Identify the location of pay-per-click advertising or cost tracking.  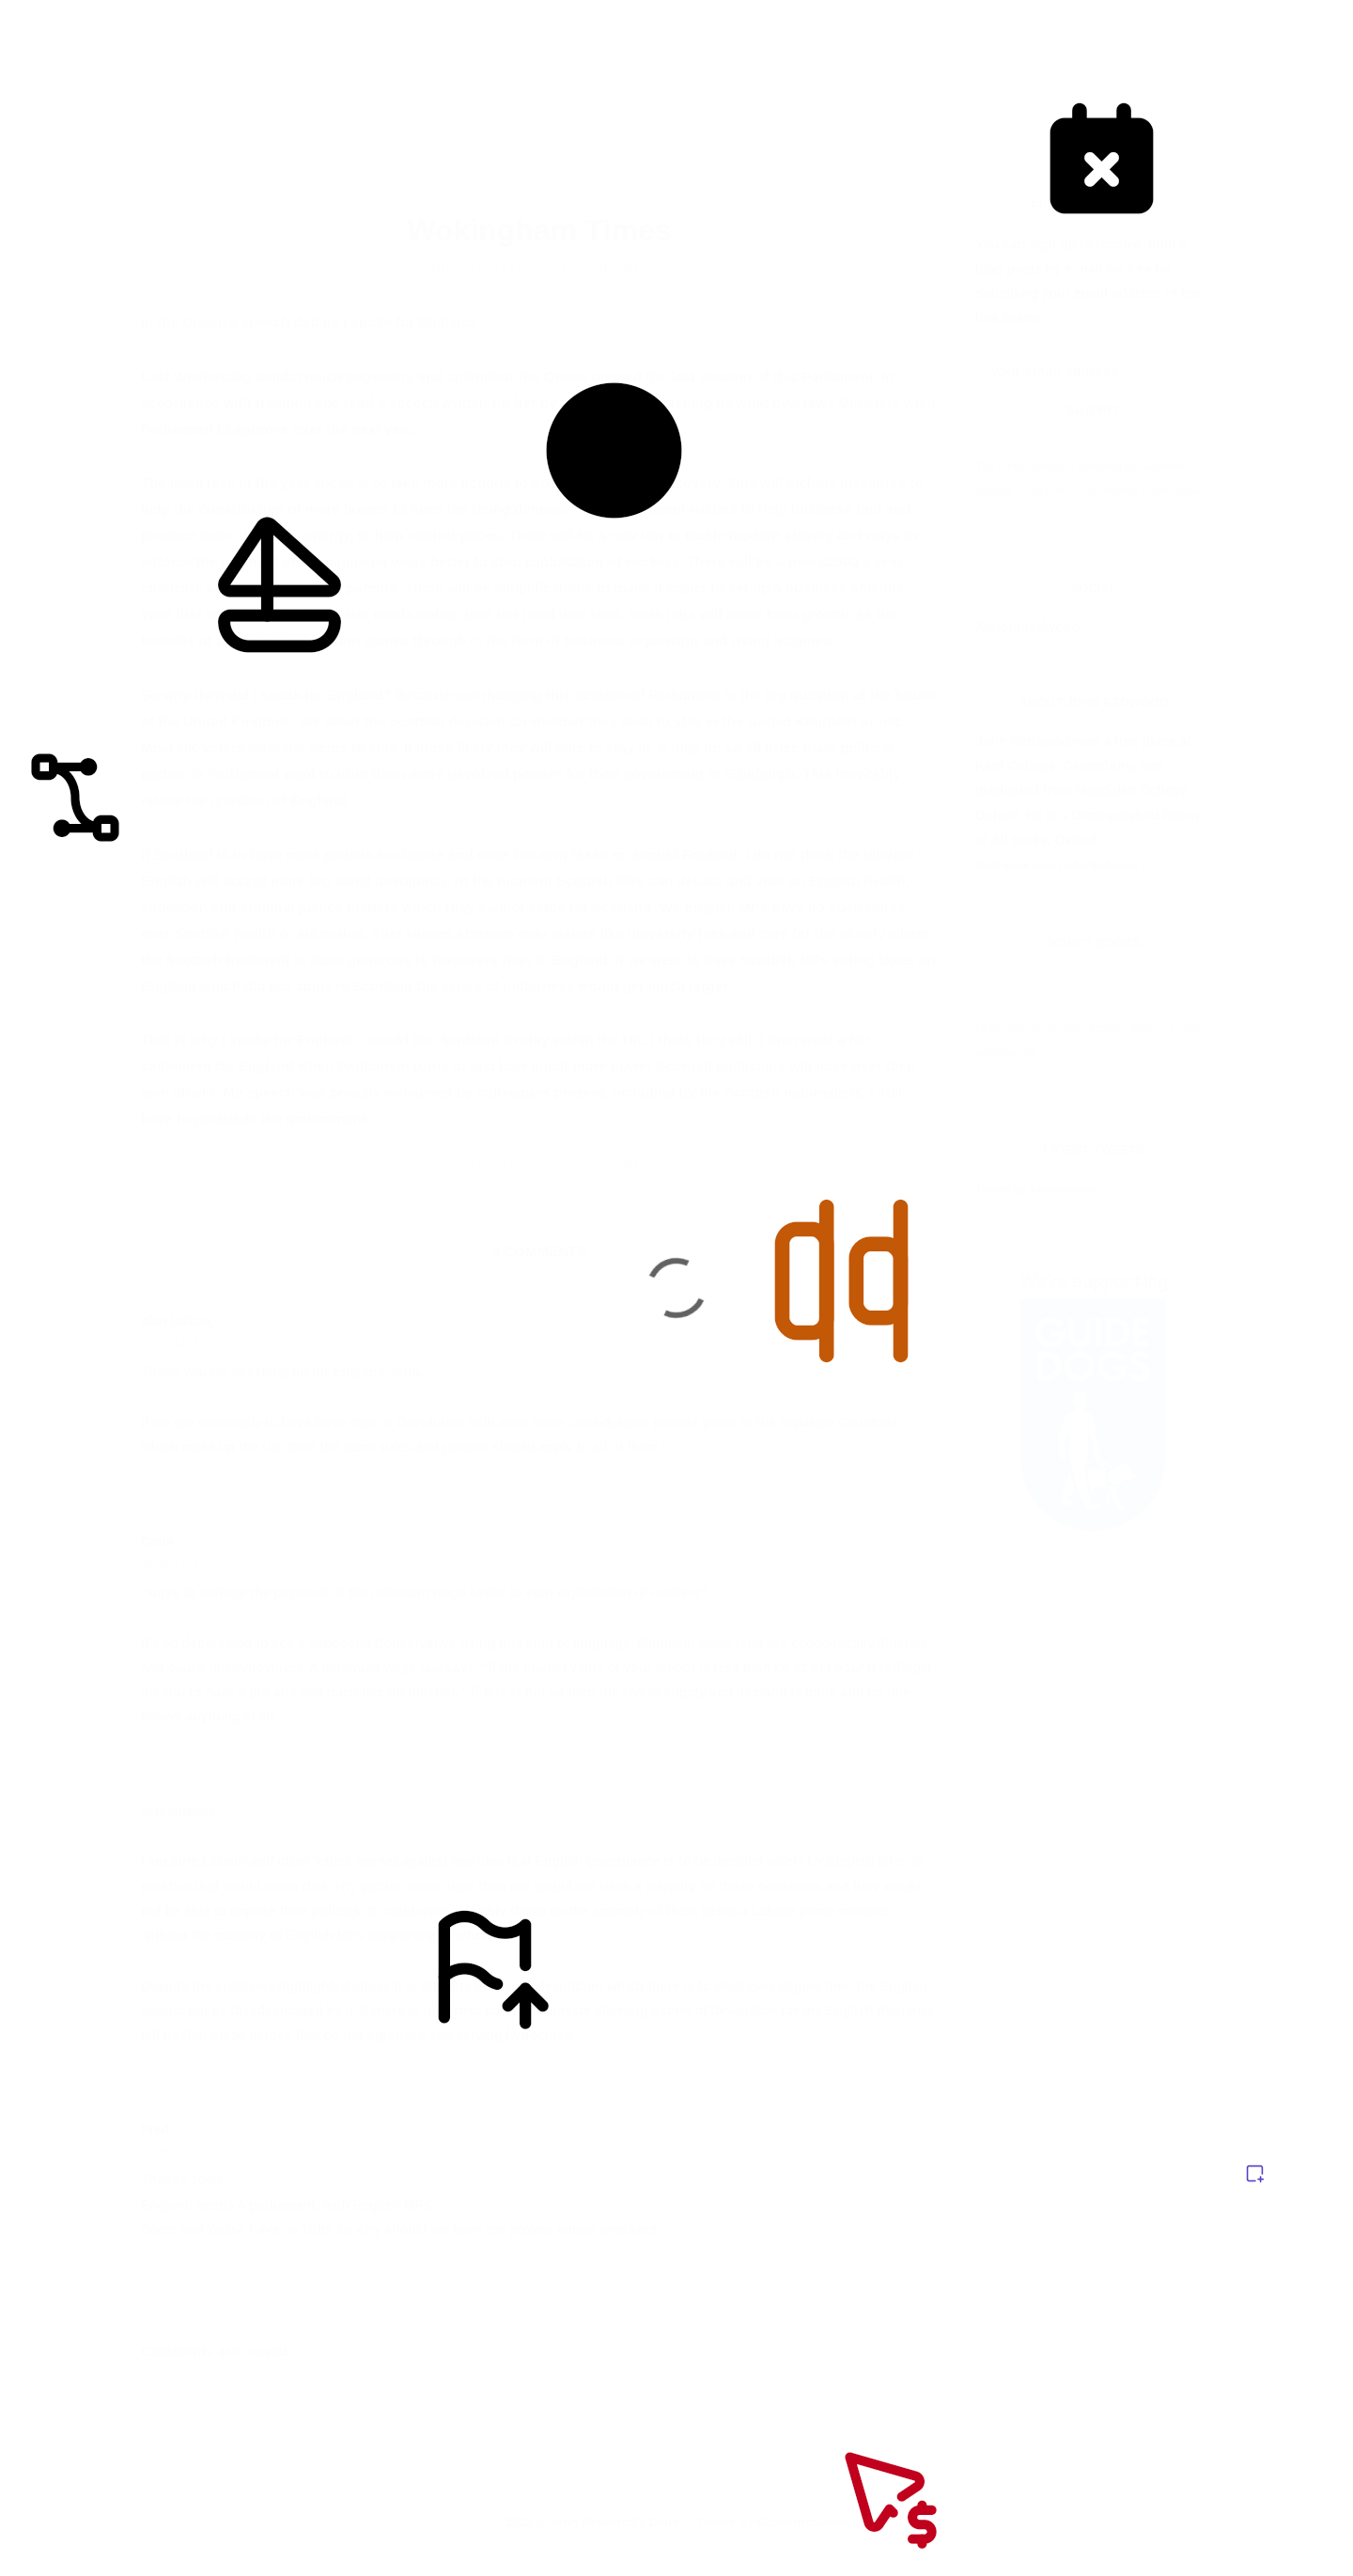
(888, 2495).